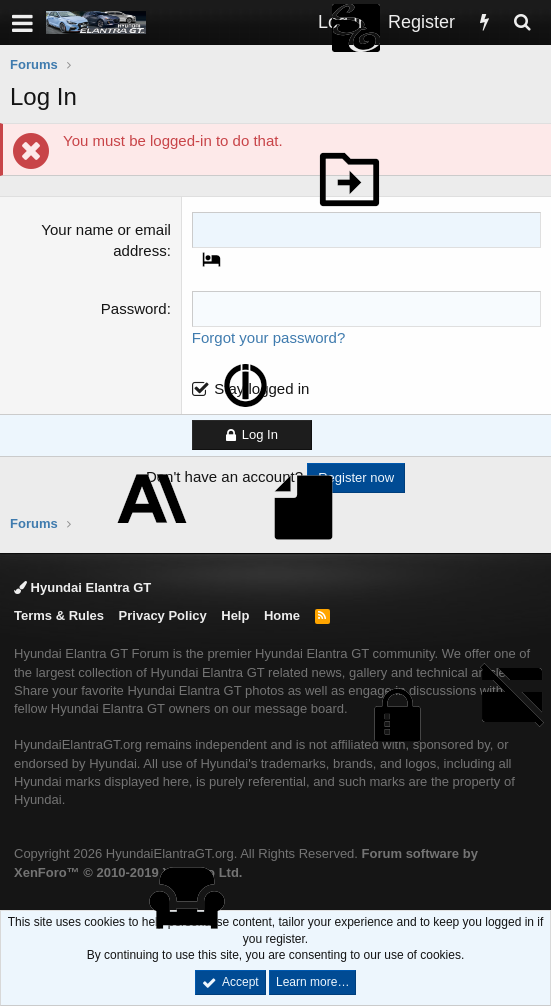  Describe the element at coordinates (512, 695) in the screenshot. I see `no credit card required` at that location.